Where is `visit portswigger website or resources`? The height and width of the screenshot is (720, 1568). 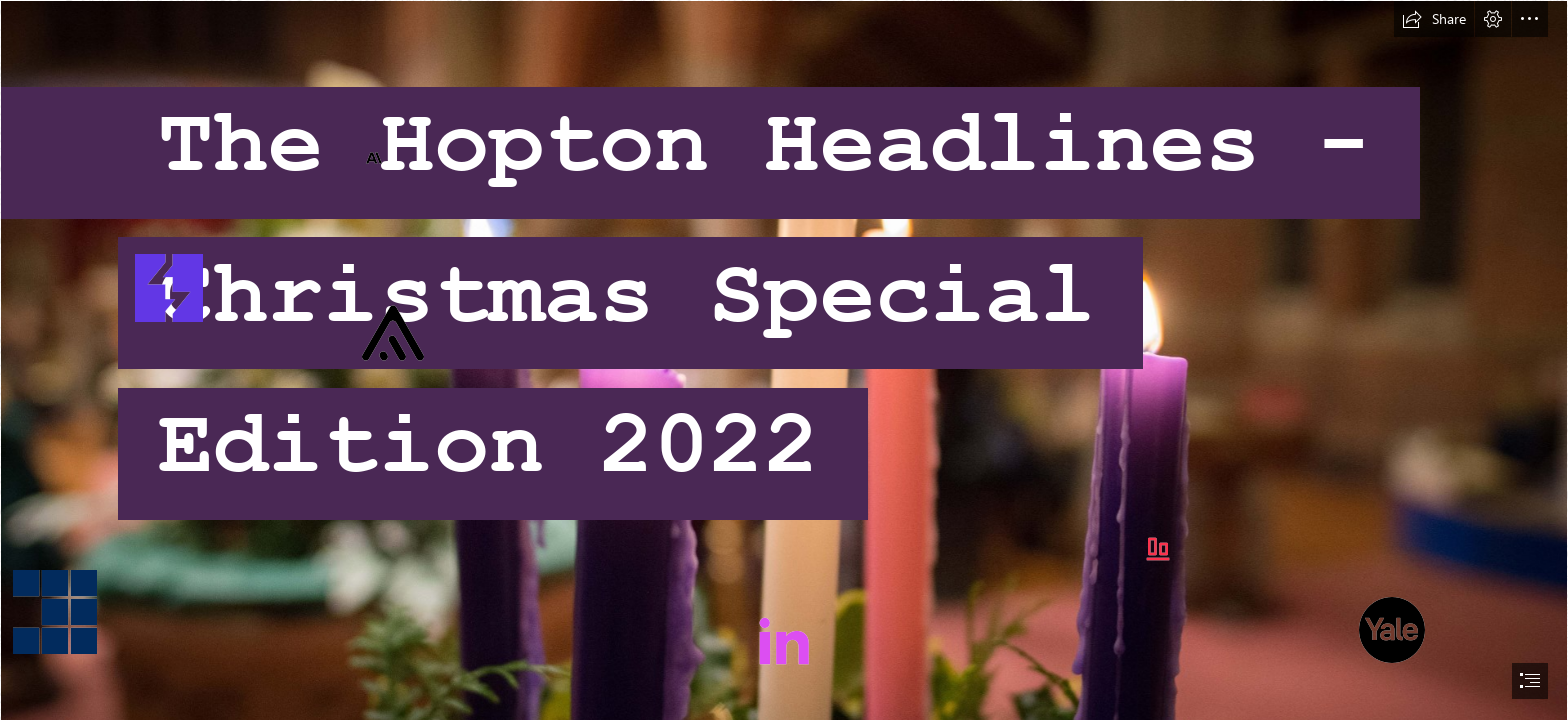 visit portswigger website or resources is located at coordinates (169, 288).